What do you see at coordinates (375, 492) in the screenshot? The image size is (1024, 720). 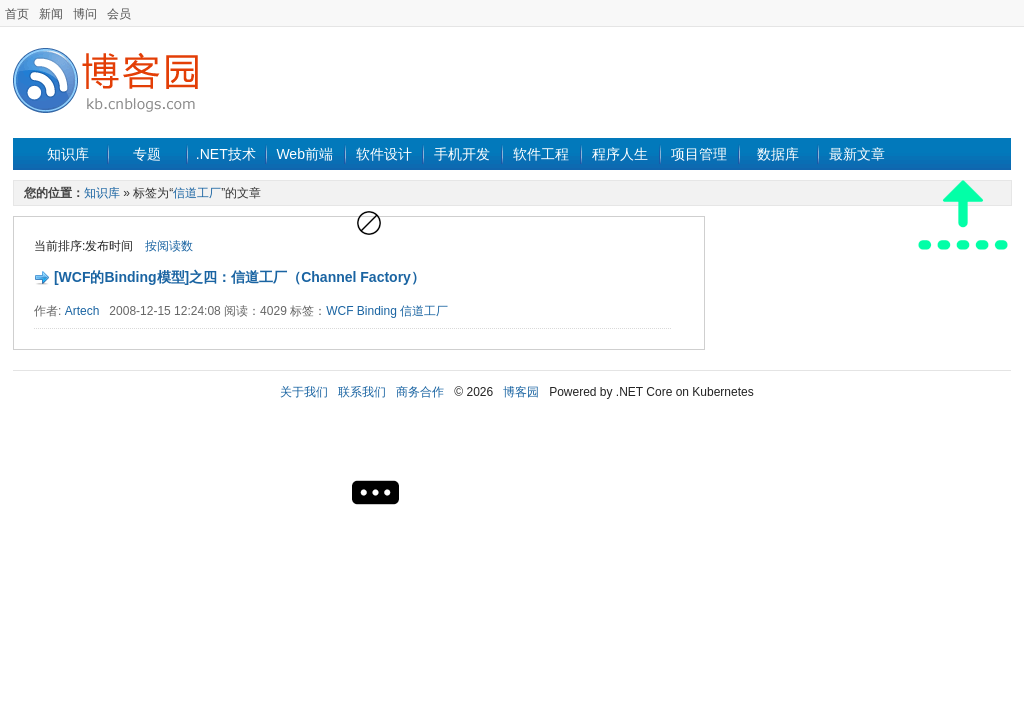 I see `access more options or actions` at bounding box center [375, 492].